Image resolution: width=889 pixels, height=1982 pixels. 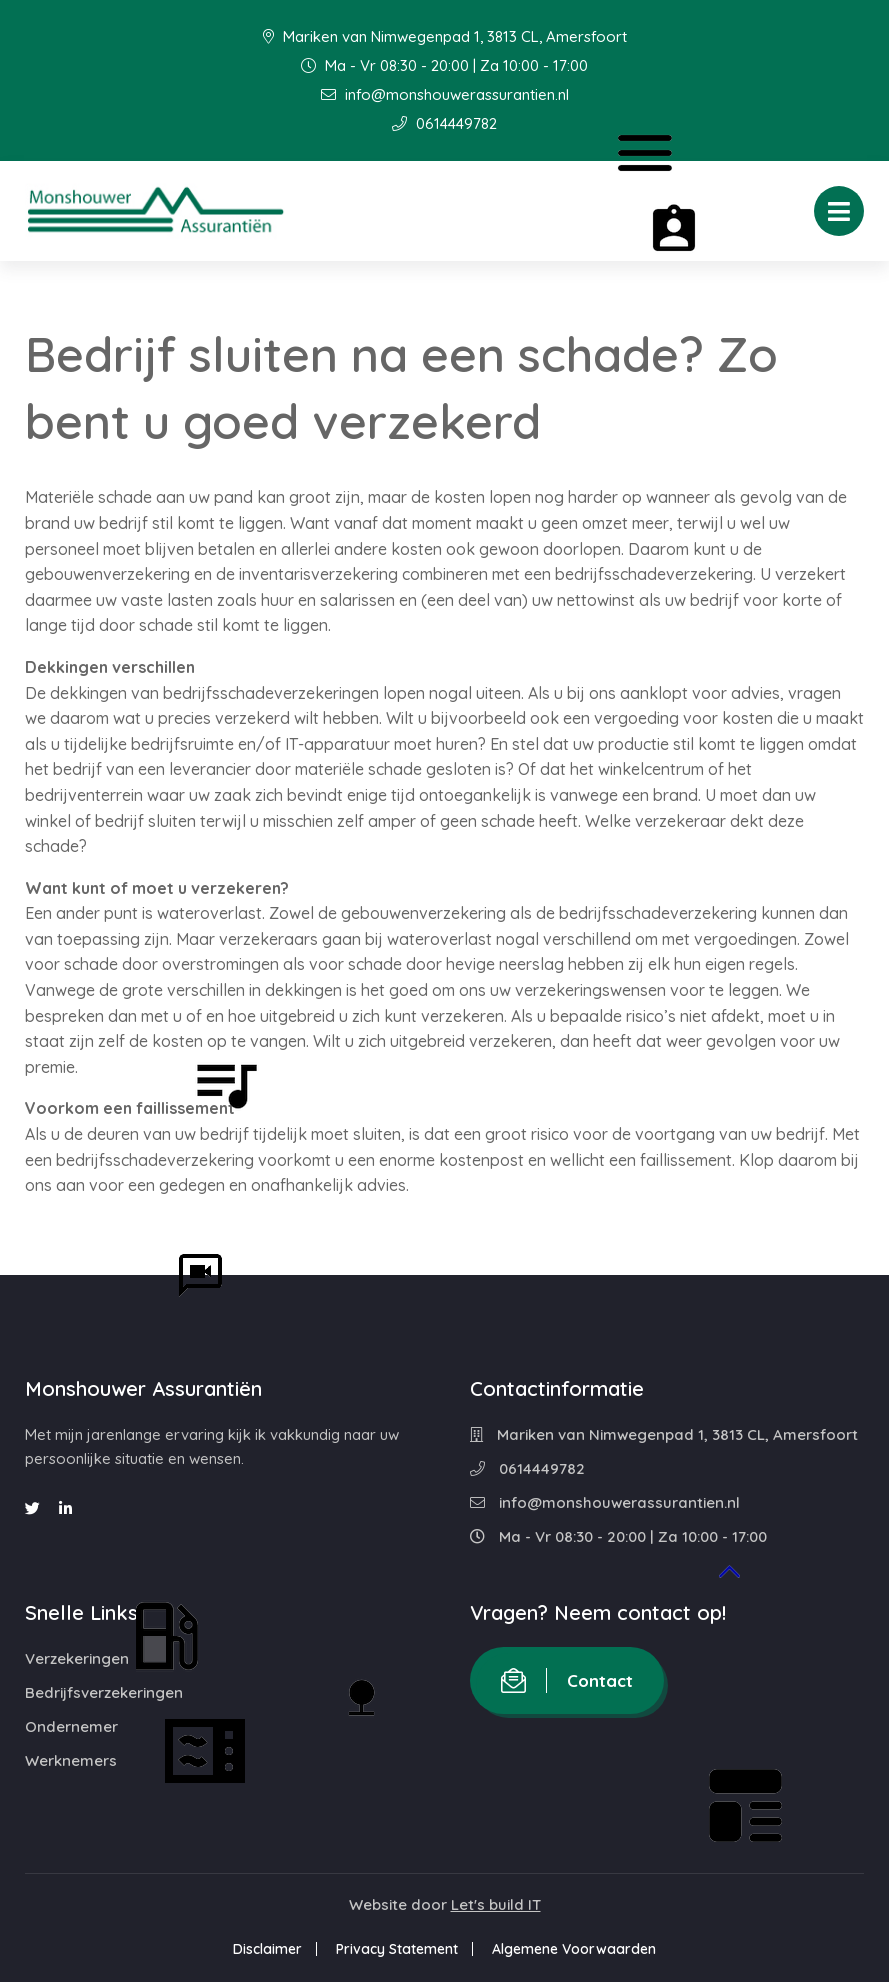 What do you see at coordinates (745, 1805) in the screenshot?
I see `access document templates` at bounding box center [745, 1805].